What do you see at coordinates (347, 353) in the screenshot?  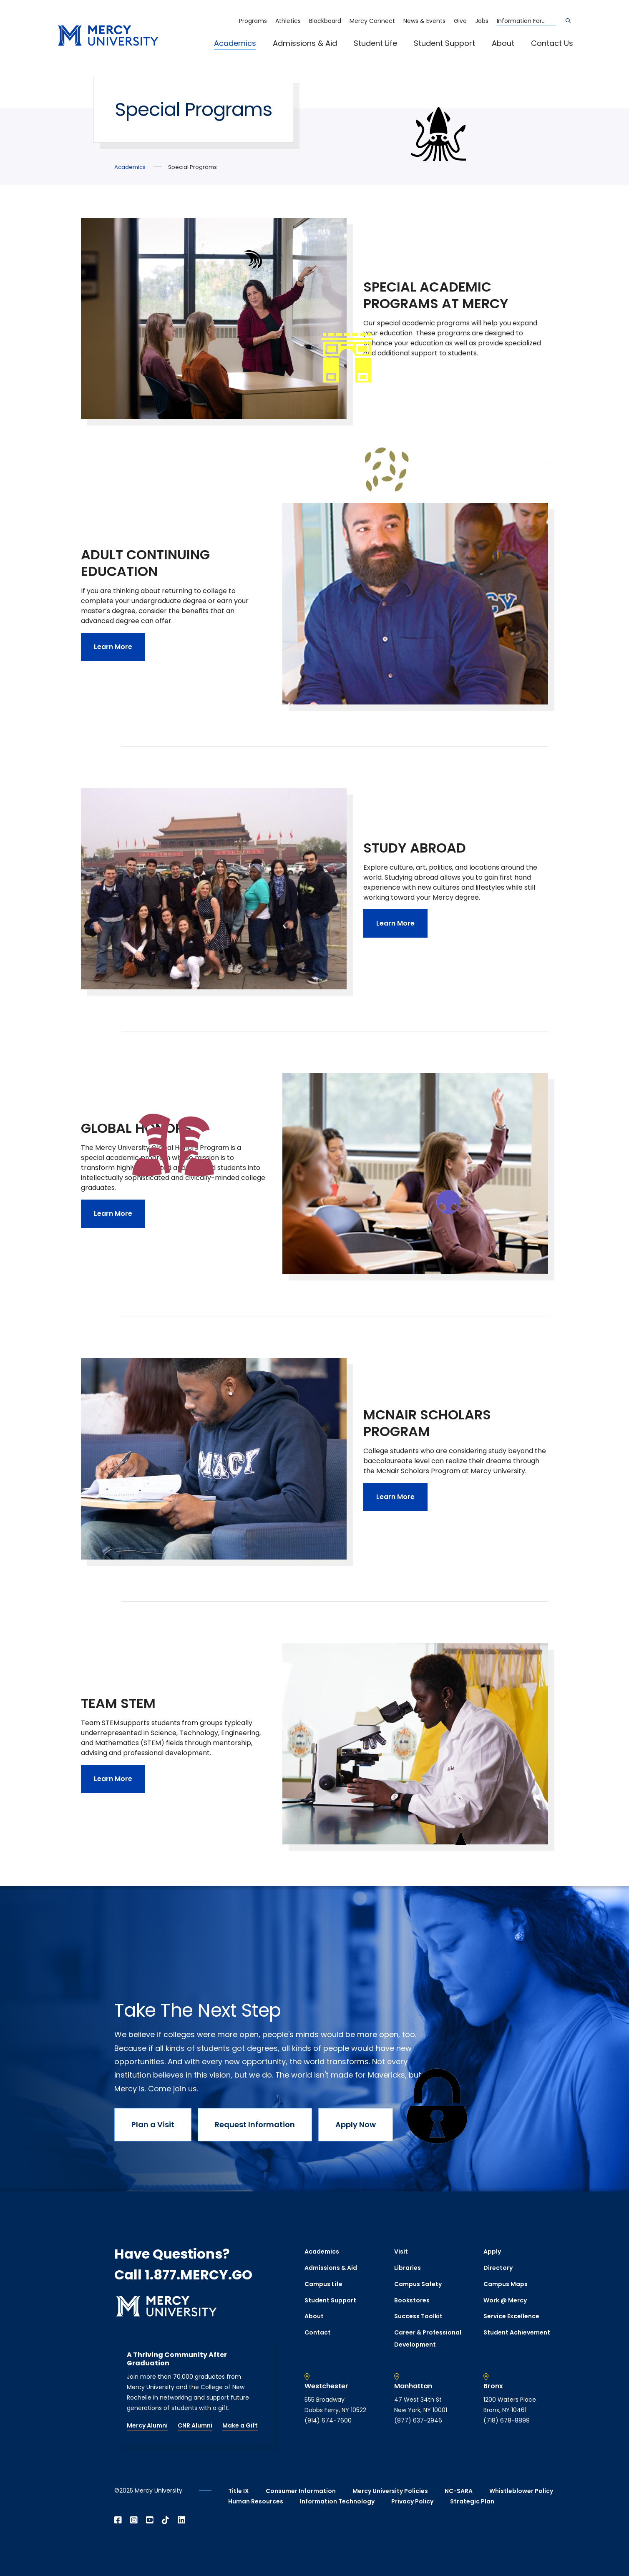 I see `view Paris landmarks or points of interest` at bounding box center [347, 353].